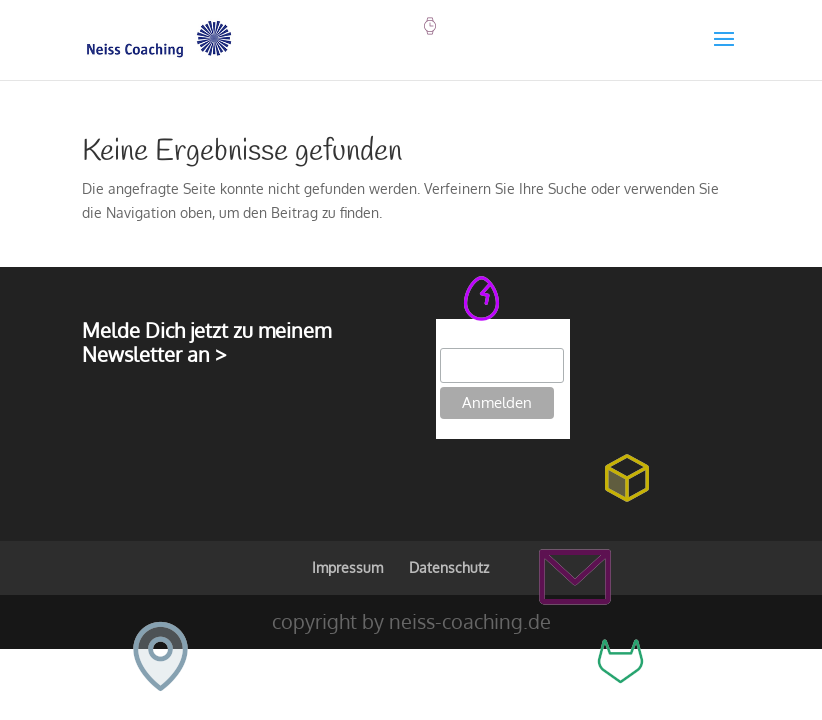  What do you see at coordinates (160, 656) in the screenshot?
I see `view location on map` at bounding box center [160, 656].